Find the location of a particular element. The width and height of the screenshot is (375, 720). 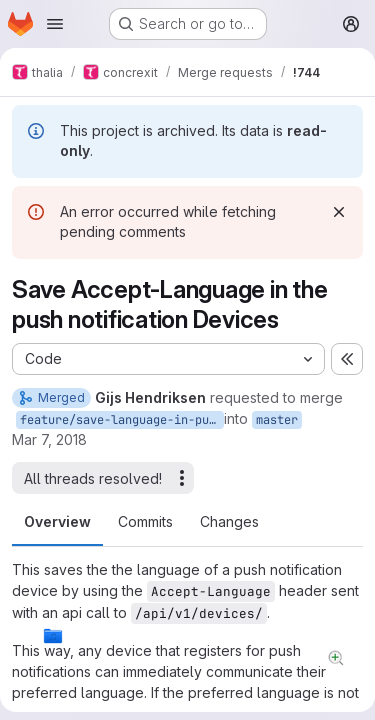

zoom in on content or image is located at coordinates (336, 658).